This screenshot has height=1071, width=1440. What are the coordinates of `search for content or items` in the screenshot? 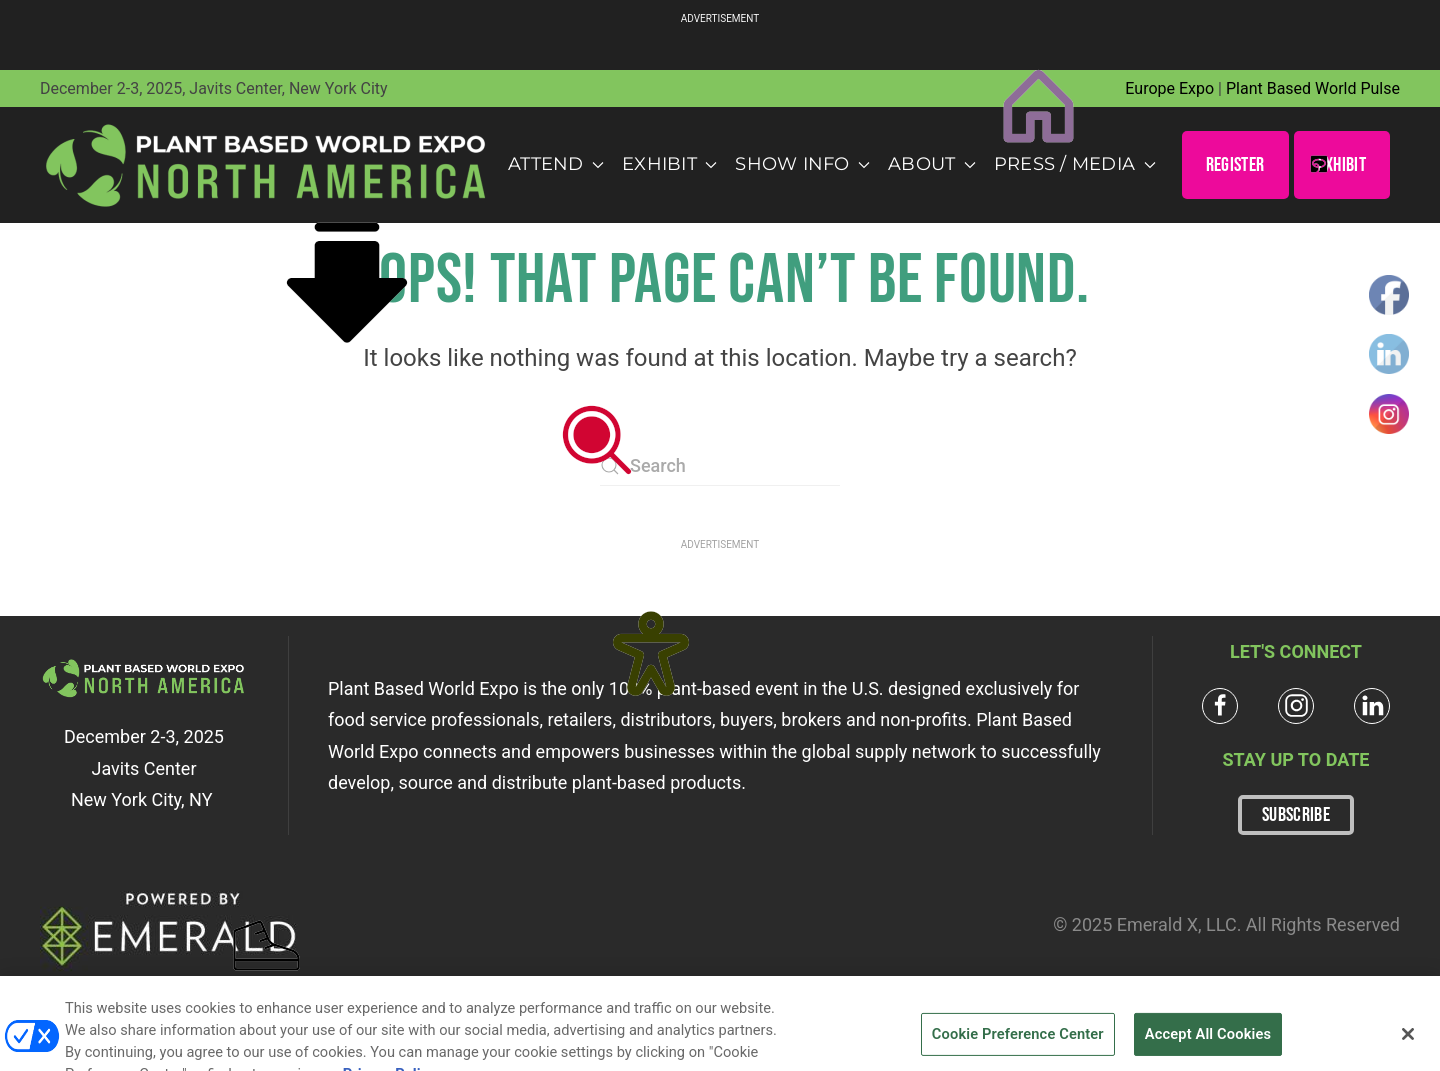 It's located at (597, 440).